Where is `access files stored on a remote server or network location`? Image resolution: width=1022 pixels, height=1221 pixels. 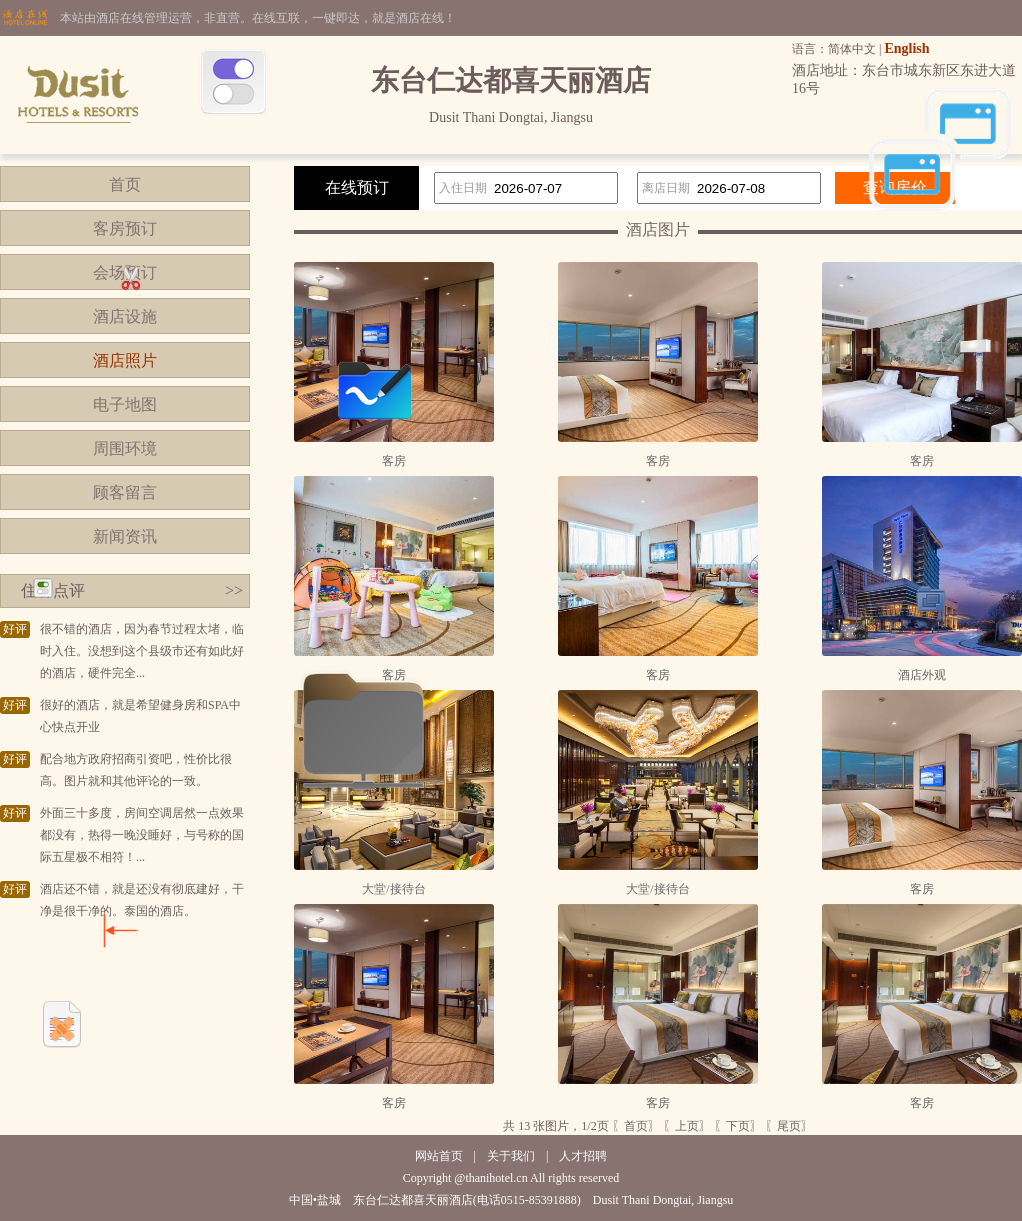
access files stored on a remote server or network location is located at coordinates (363, 729).